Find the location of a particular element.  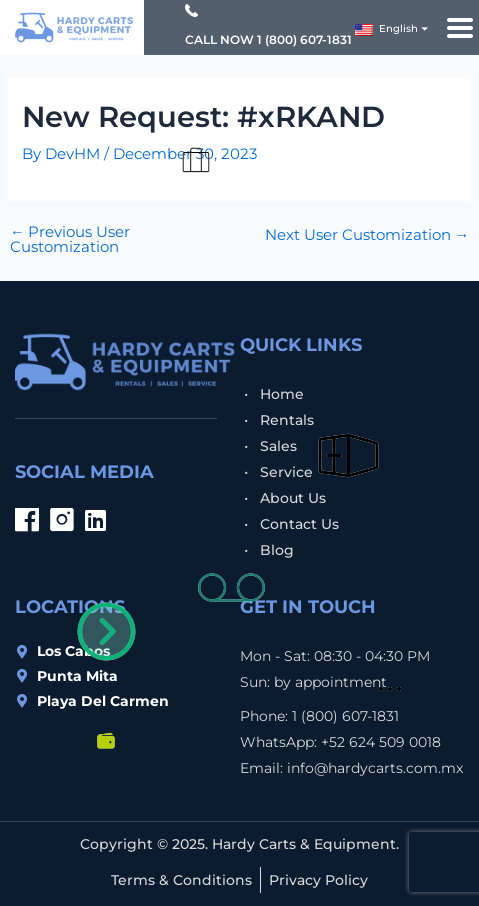

open more options menu is located at coordinates (390, 689).